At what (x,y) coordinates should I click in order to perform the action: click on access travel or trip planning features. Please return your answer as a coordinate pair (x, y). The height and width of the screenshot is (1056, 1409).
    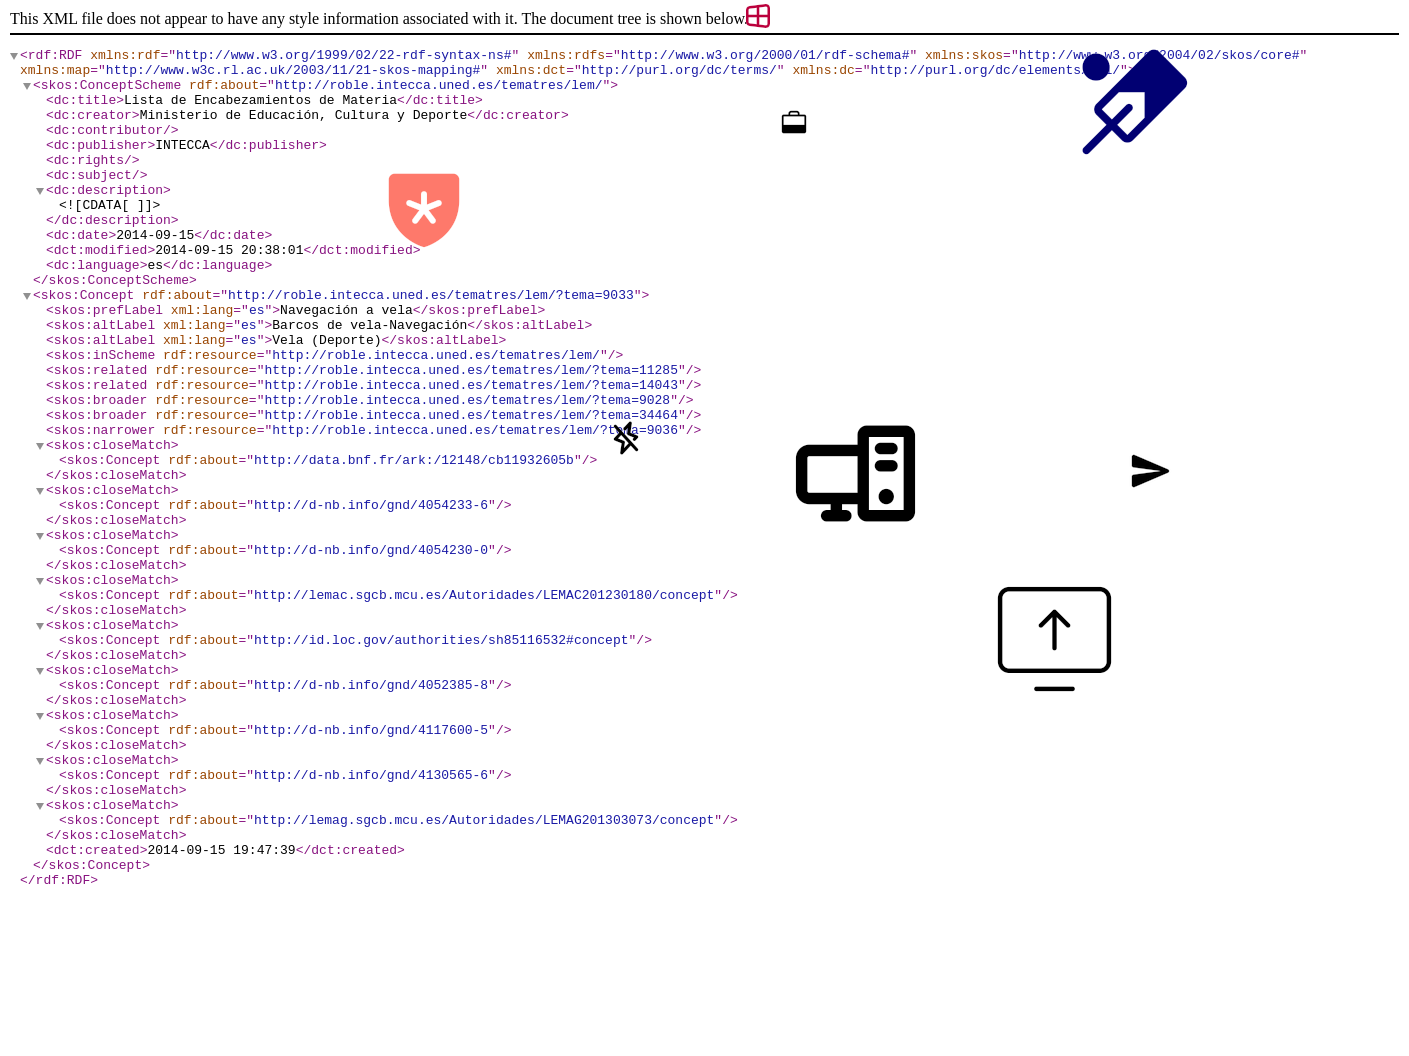
    Looking at the image, I should click on (794, 123).